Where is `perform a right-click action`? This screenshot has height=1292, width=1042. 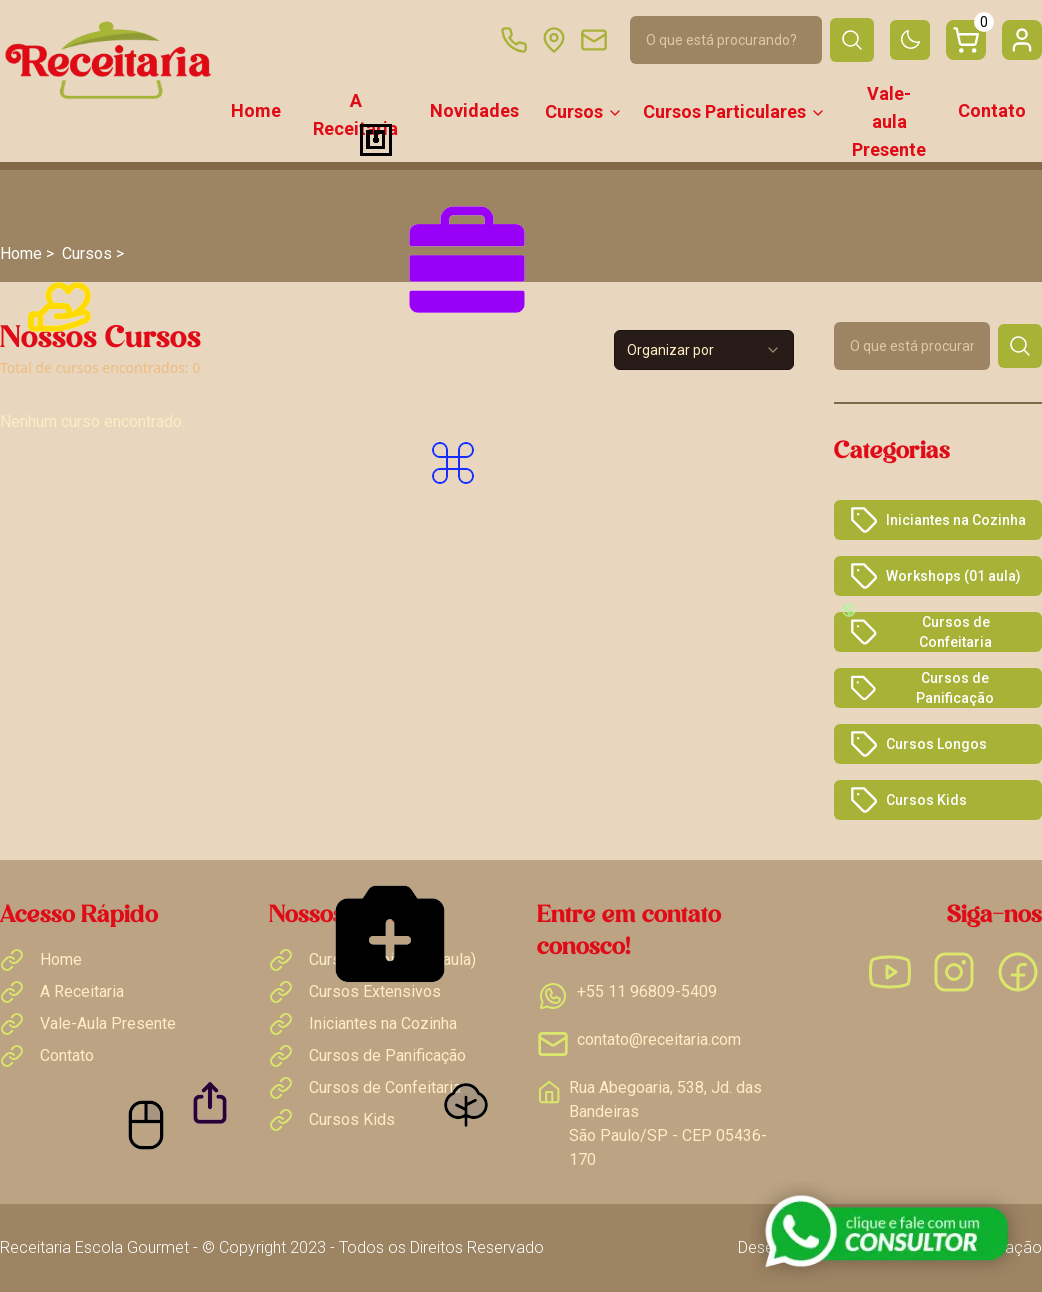
perform a right-click action is located at coordinates (146, 1125).